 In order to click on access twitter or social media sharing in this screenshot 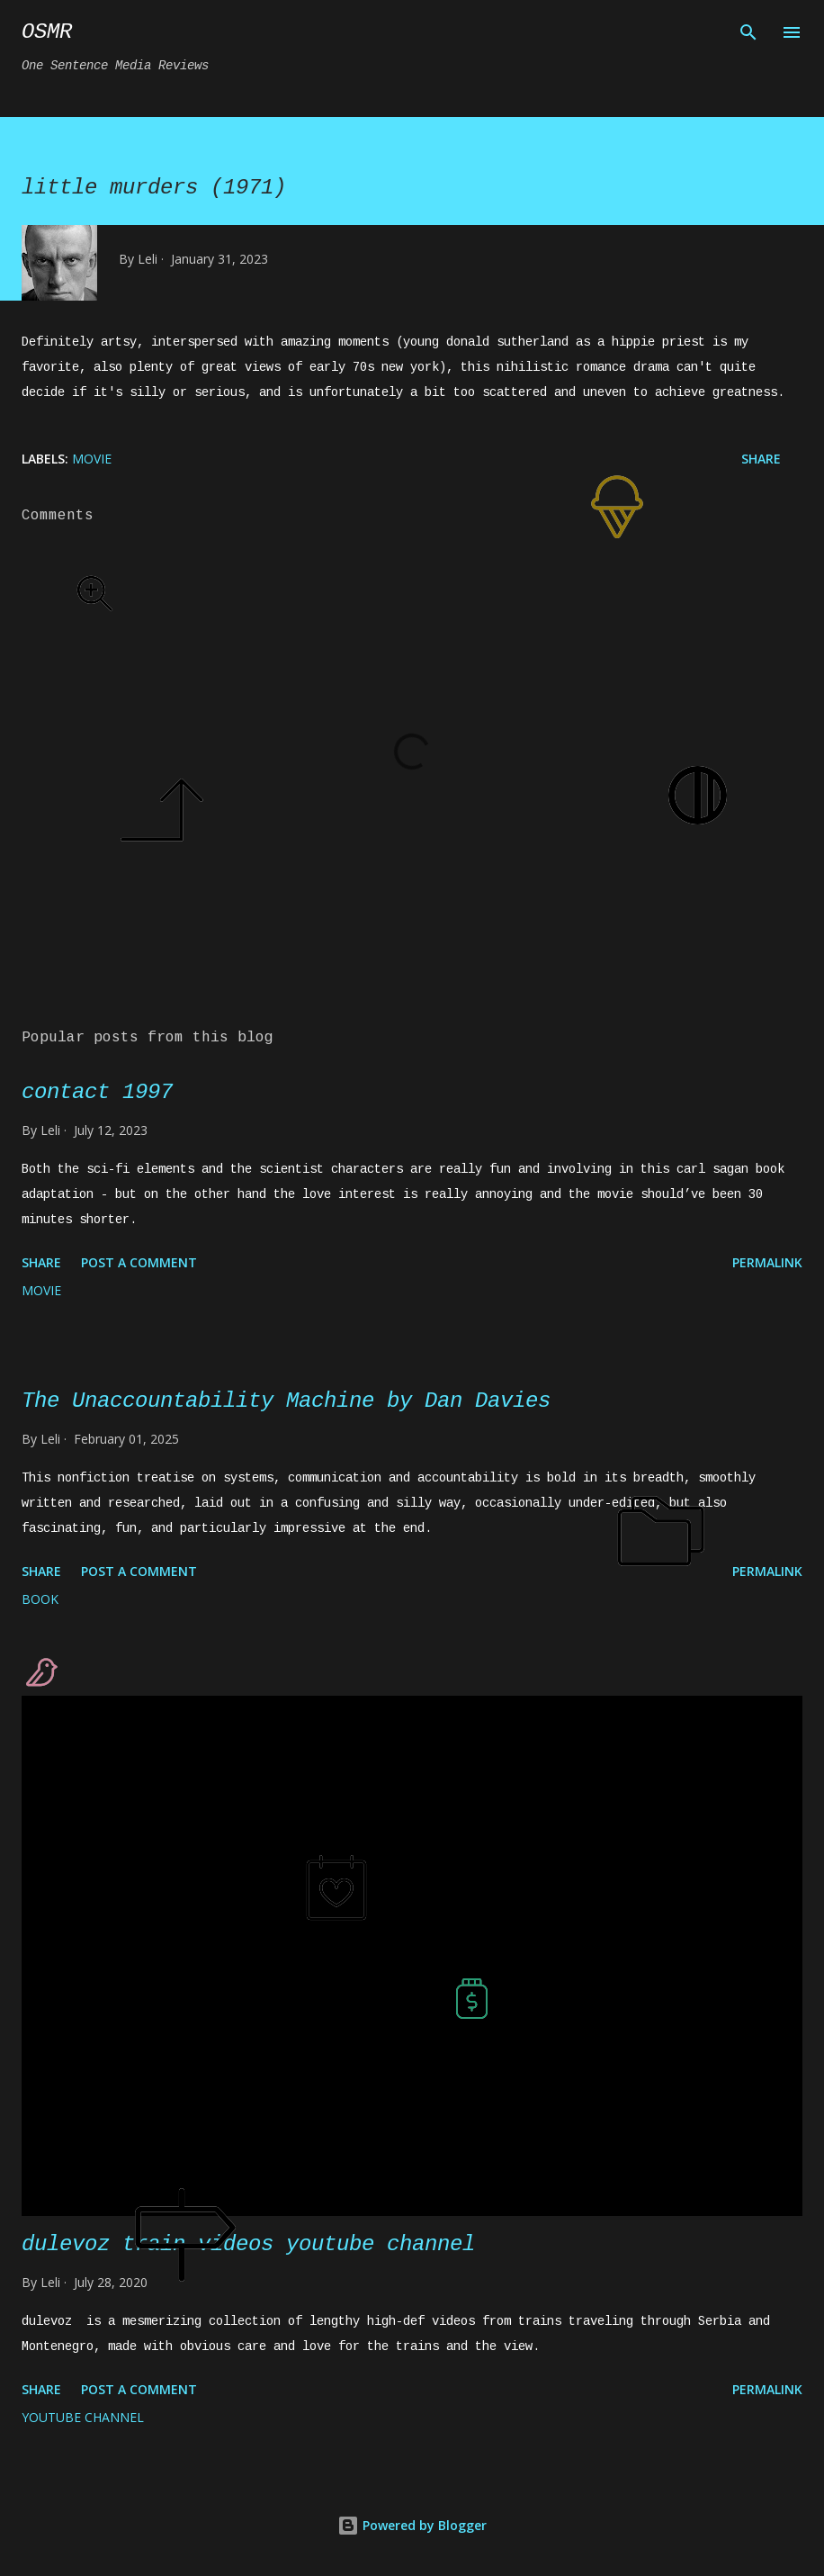, I will do `click(42, 1673)`.